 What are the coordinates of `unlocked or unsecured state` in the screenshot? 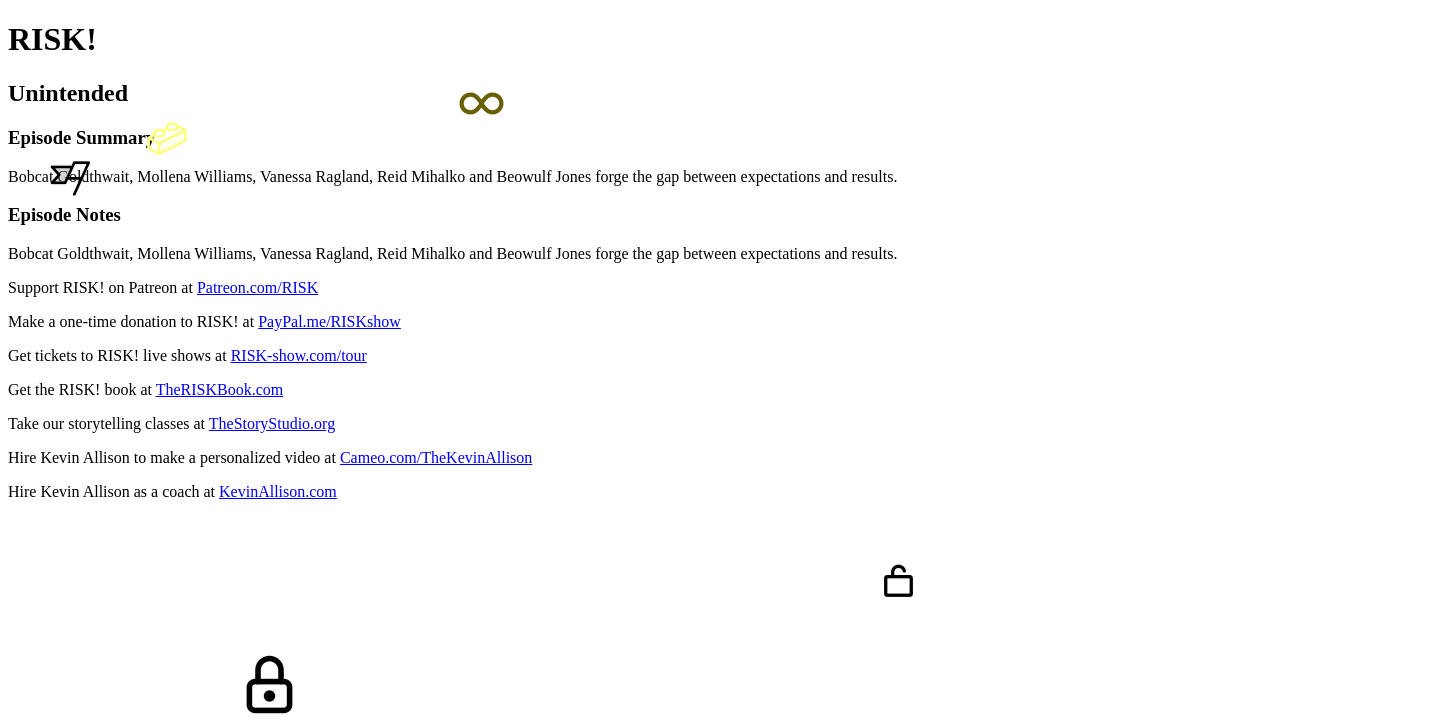 It's located at (898, 582).